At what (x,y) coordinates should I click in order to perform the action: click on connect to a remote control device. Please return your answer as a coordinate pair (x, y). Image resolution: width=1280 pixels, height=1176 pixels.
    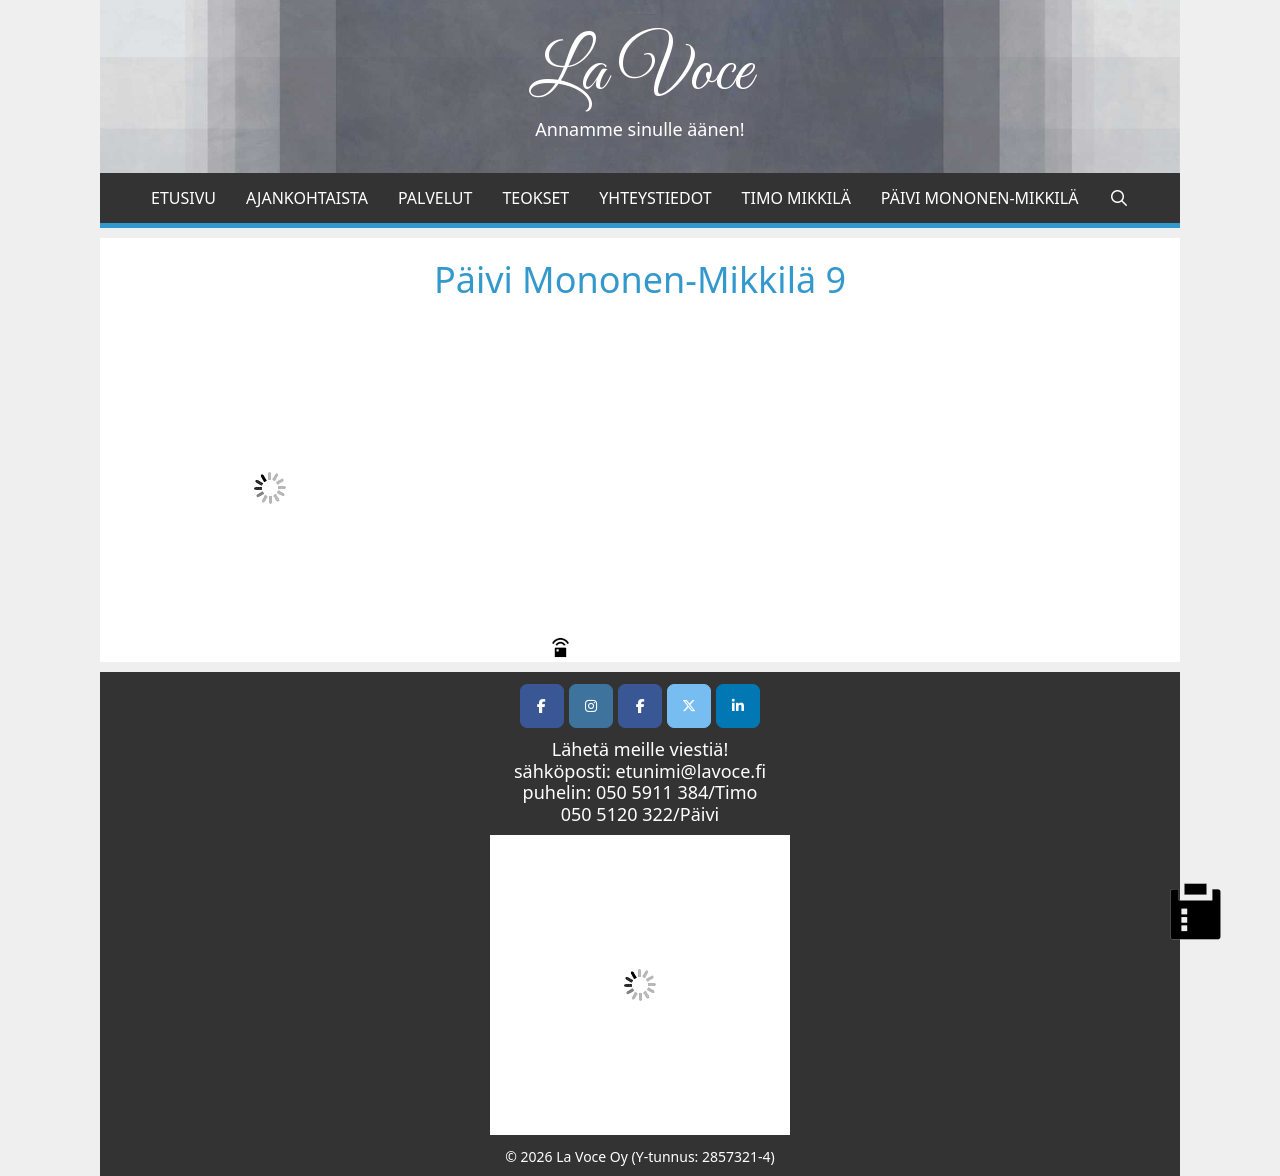
    Looking at the image, I should click on (560, 647).